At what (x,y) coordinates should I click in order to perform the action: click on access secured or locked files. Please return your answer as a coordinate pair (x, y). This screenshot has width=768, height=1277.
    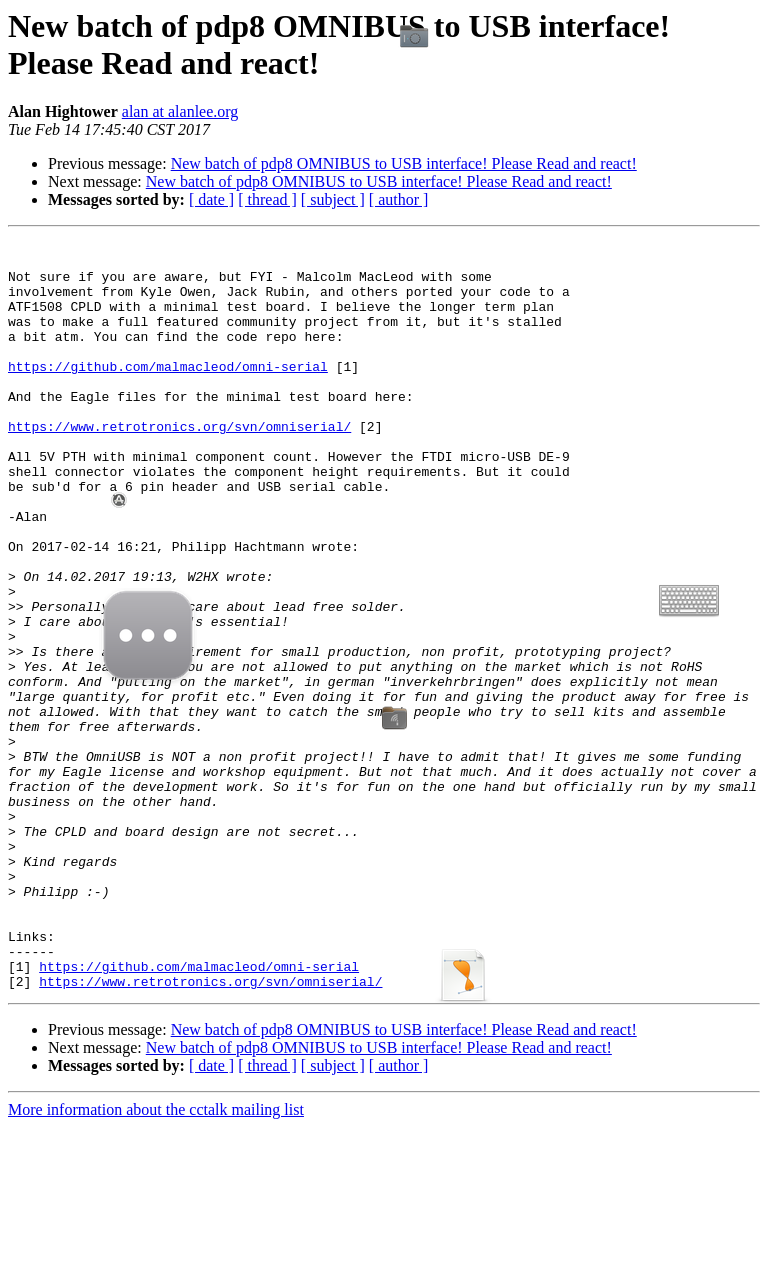
    Looking at the image, I should click on (414, 37).